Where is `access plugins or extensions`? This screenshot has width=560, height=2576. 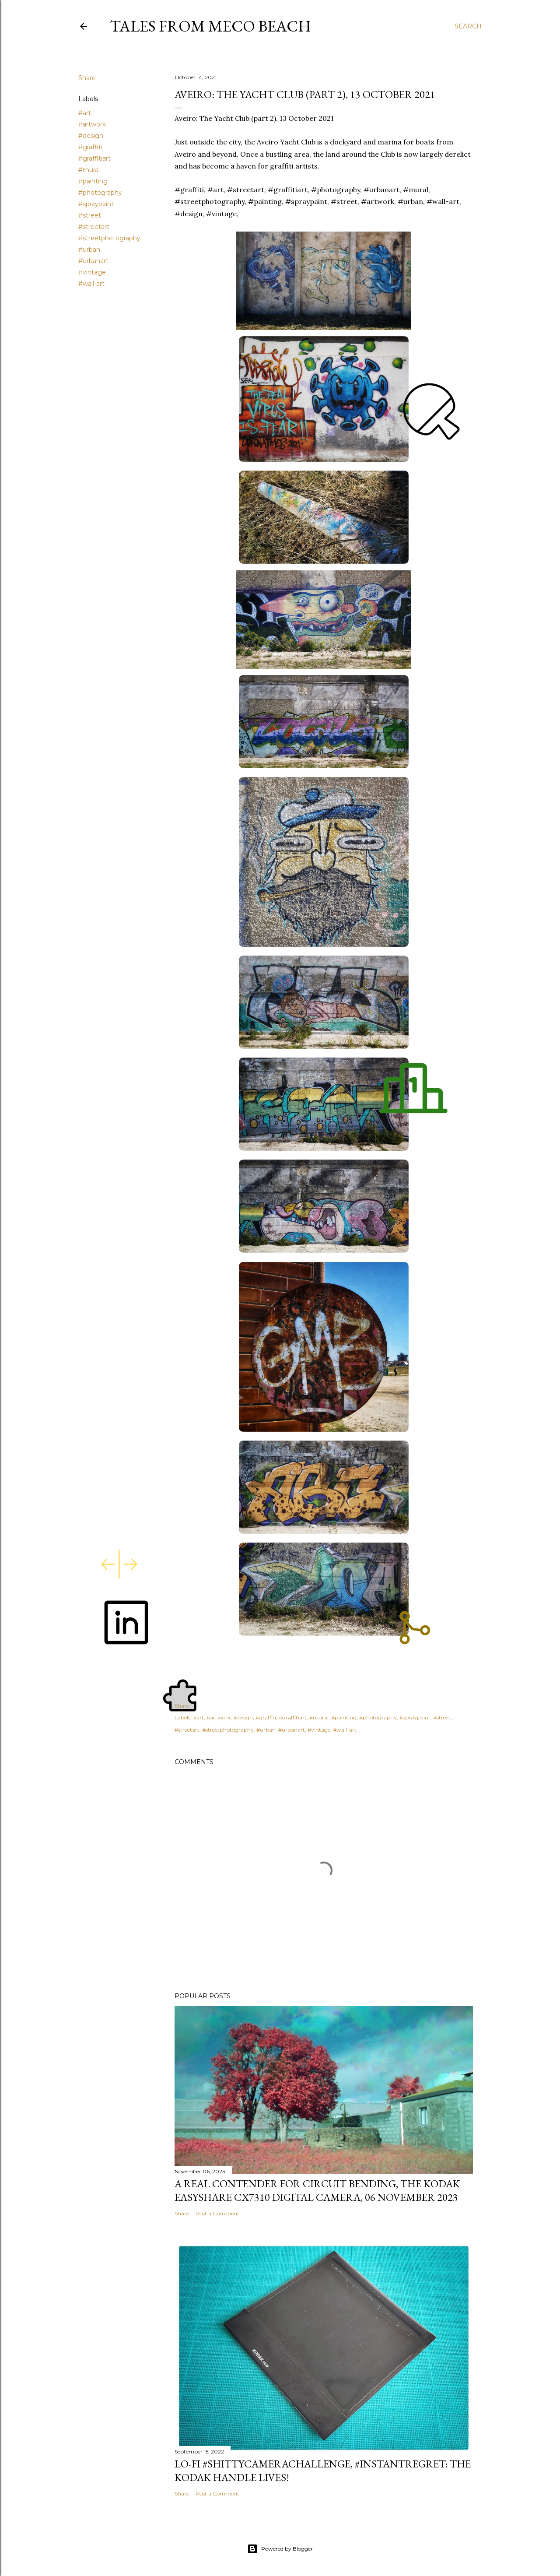 access plugins or extensions is located at coordinates (182, 1697).